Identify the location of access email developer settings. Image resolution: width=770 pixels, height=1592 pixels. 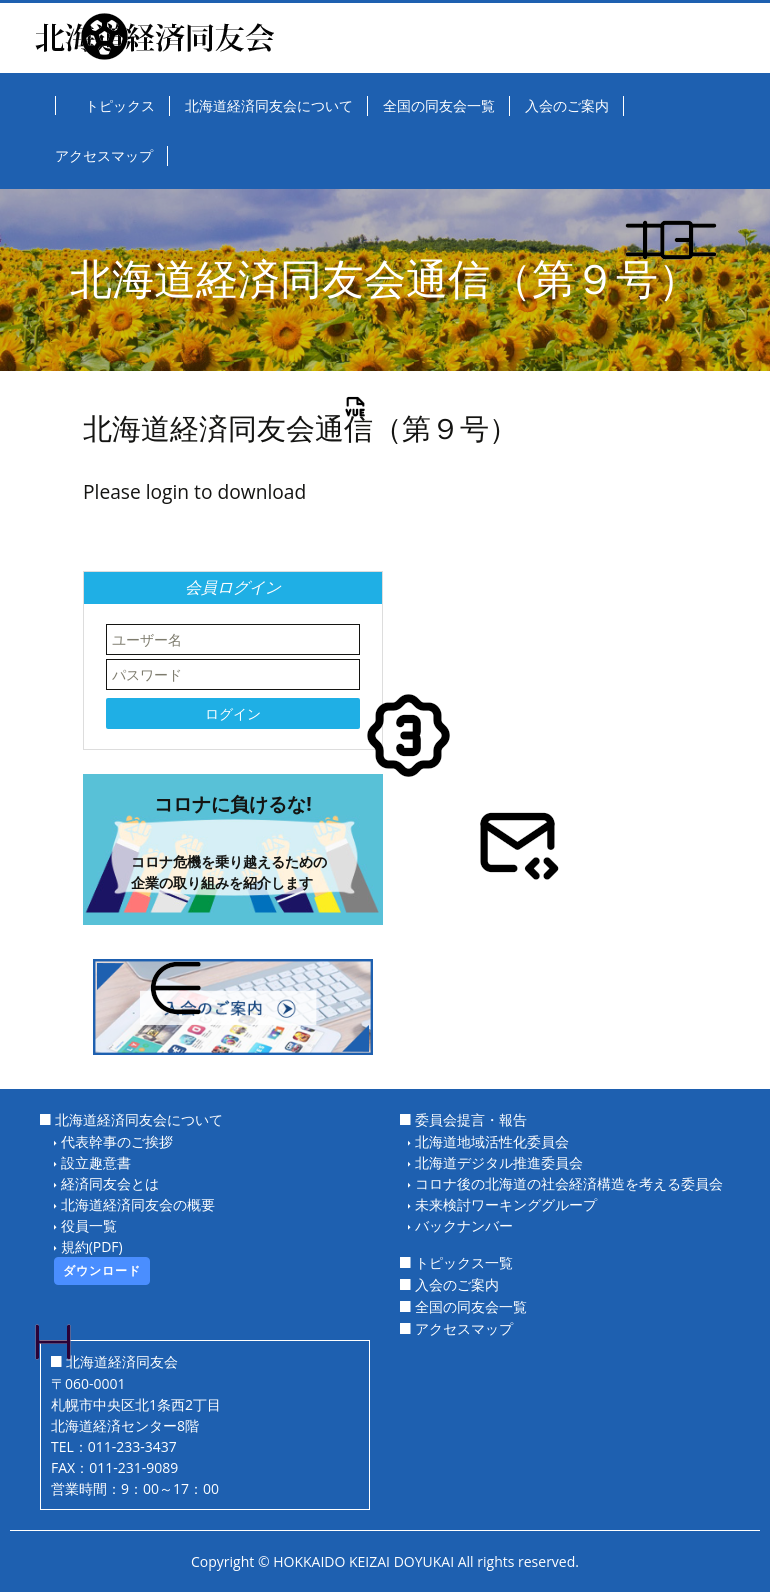
(517, 842).